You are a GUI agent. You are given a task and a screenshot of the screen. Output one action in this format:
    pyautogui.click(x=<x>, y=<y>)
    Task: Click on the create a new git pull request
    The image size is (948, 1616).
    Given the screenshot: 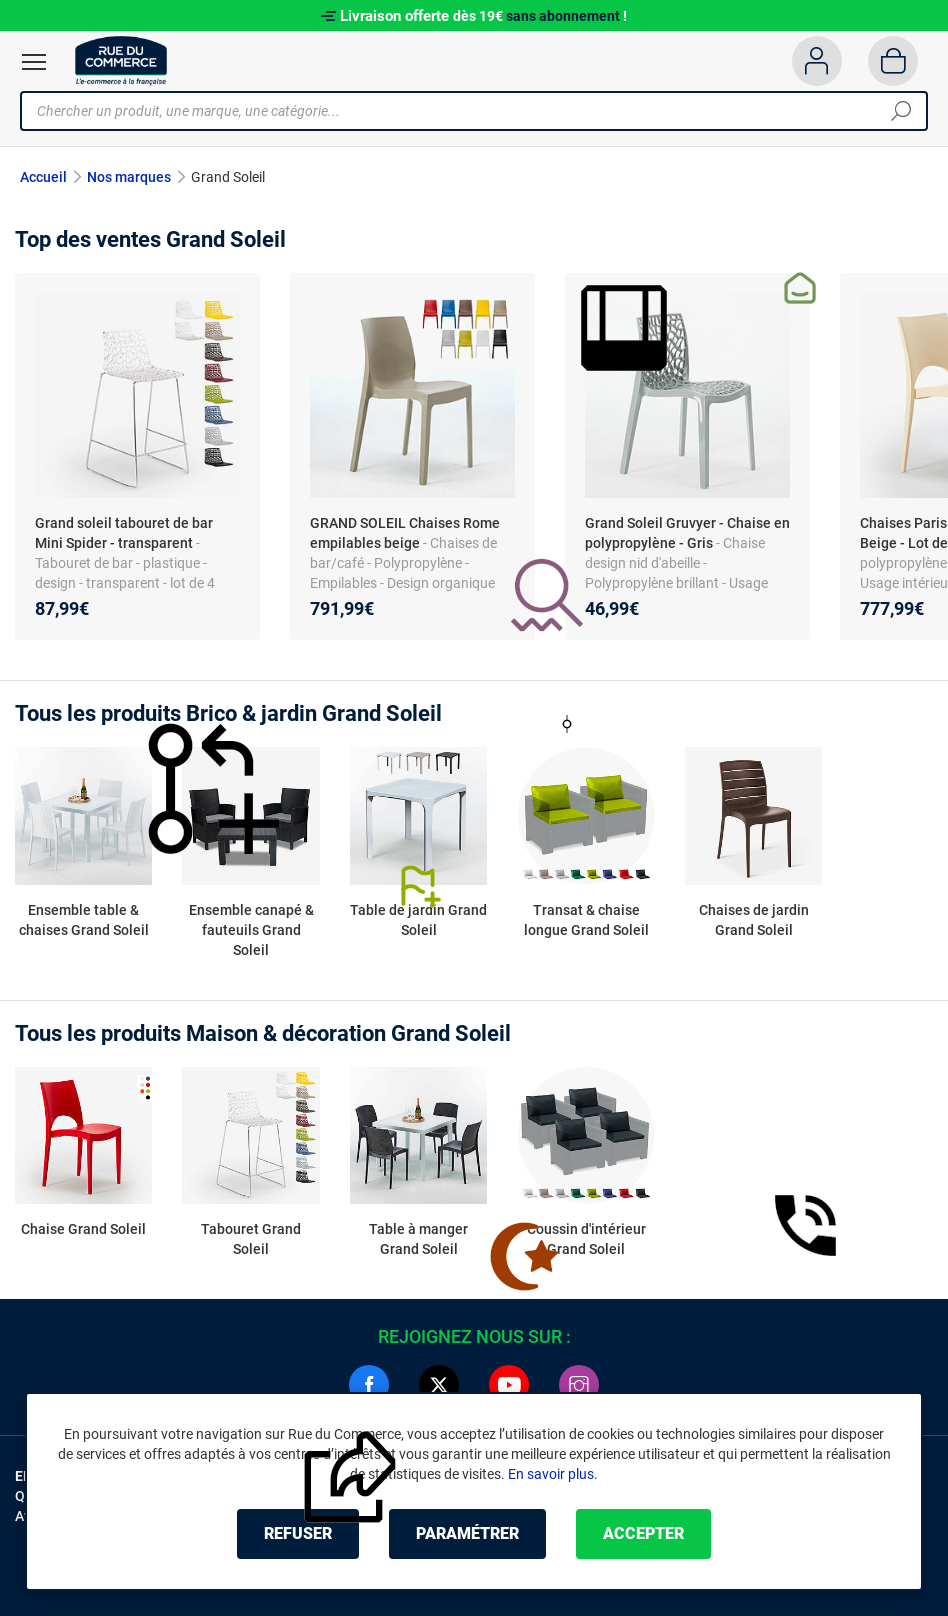 What is the action you would take?
    pyautogui.click(x=209, y=784)
    